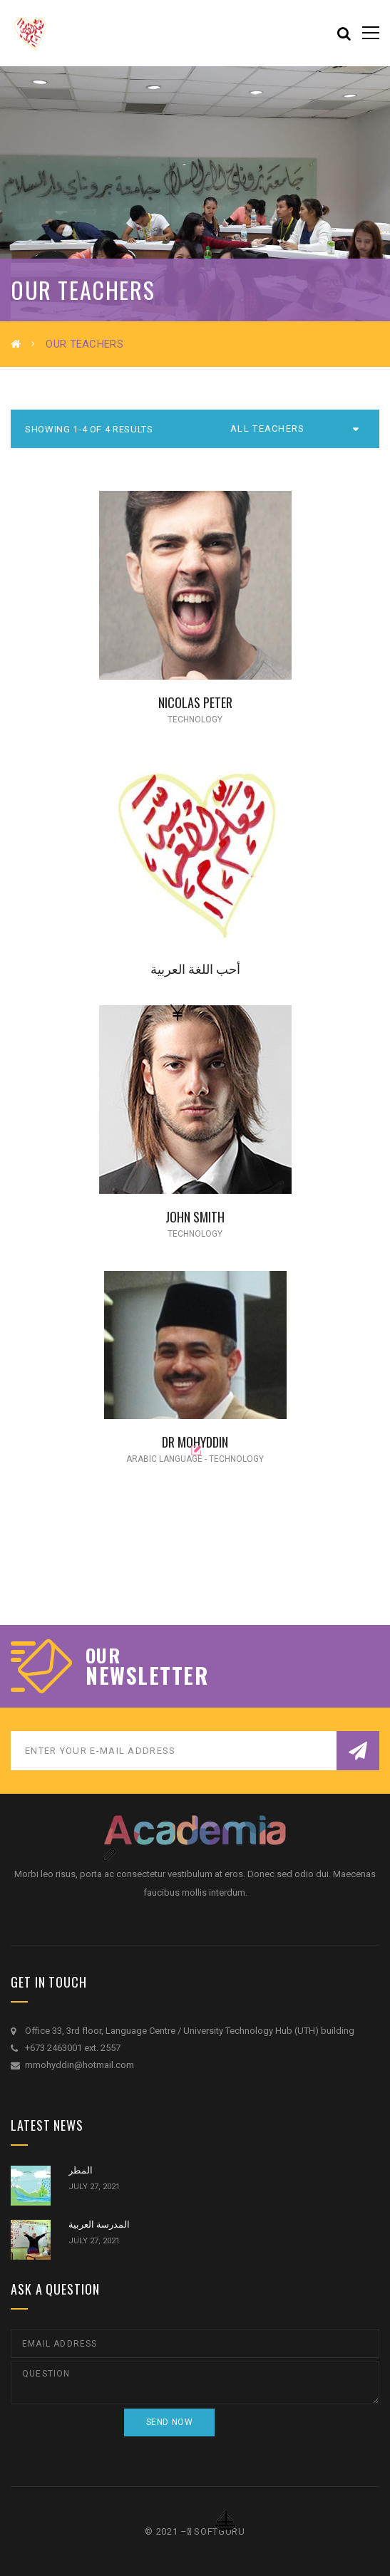 The image size is (390, 2576). I want to click on compose a new note, so click(196, 1450).